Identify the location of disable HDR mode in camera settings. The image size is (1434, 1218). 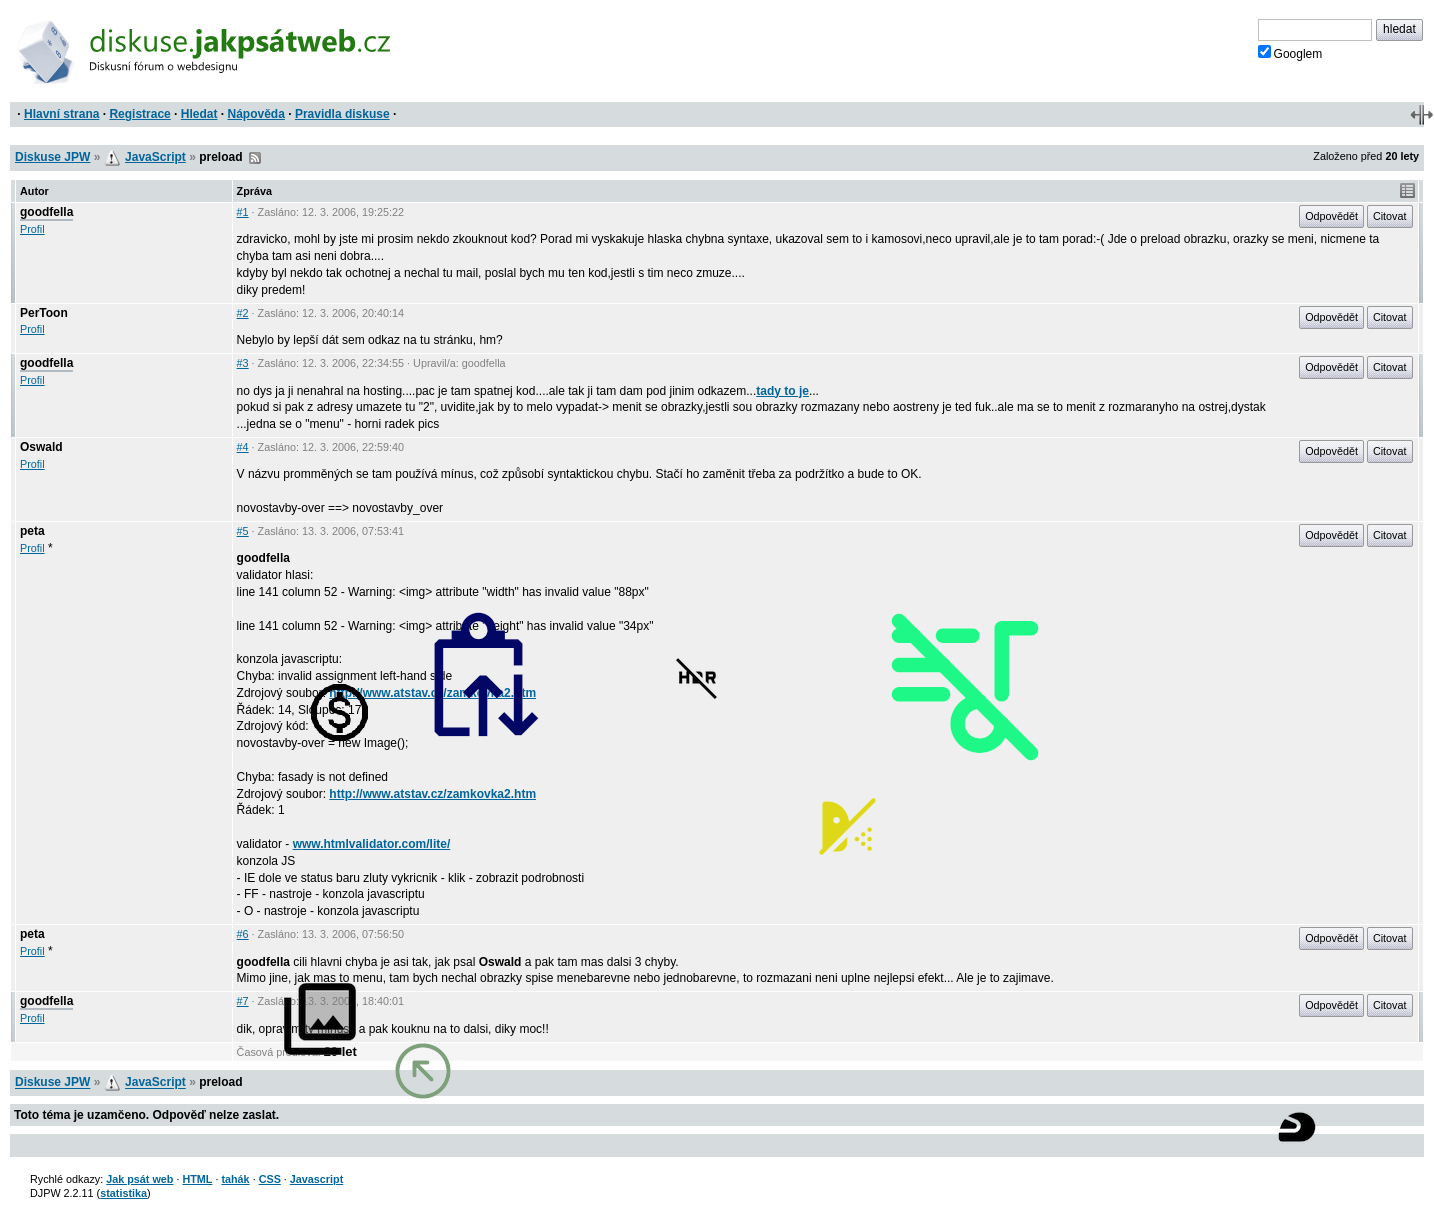
(697, 677).